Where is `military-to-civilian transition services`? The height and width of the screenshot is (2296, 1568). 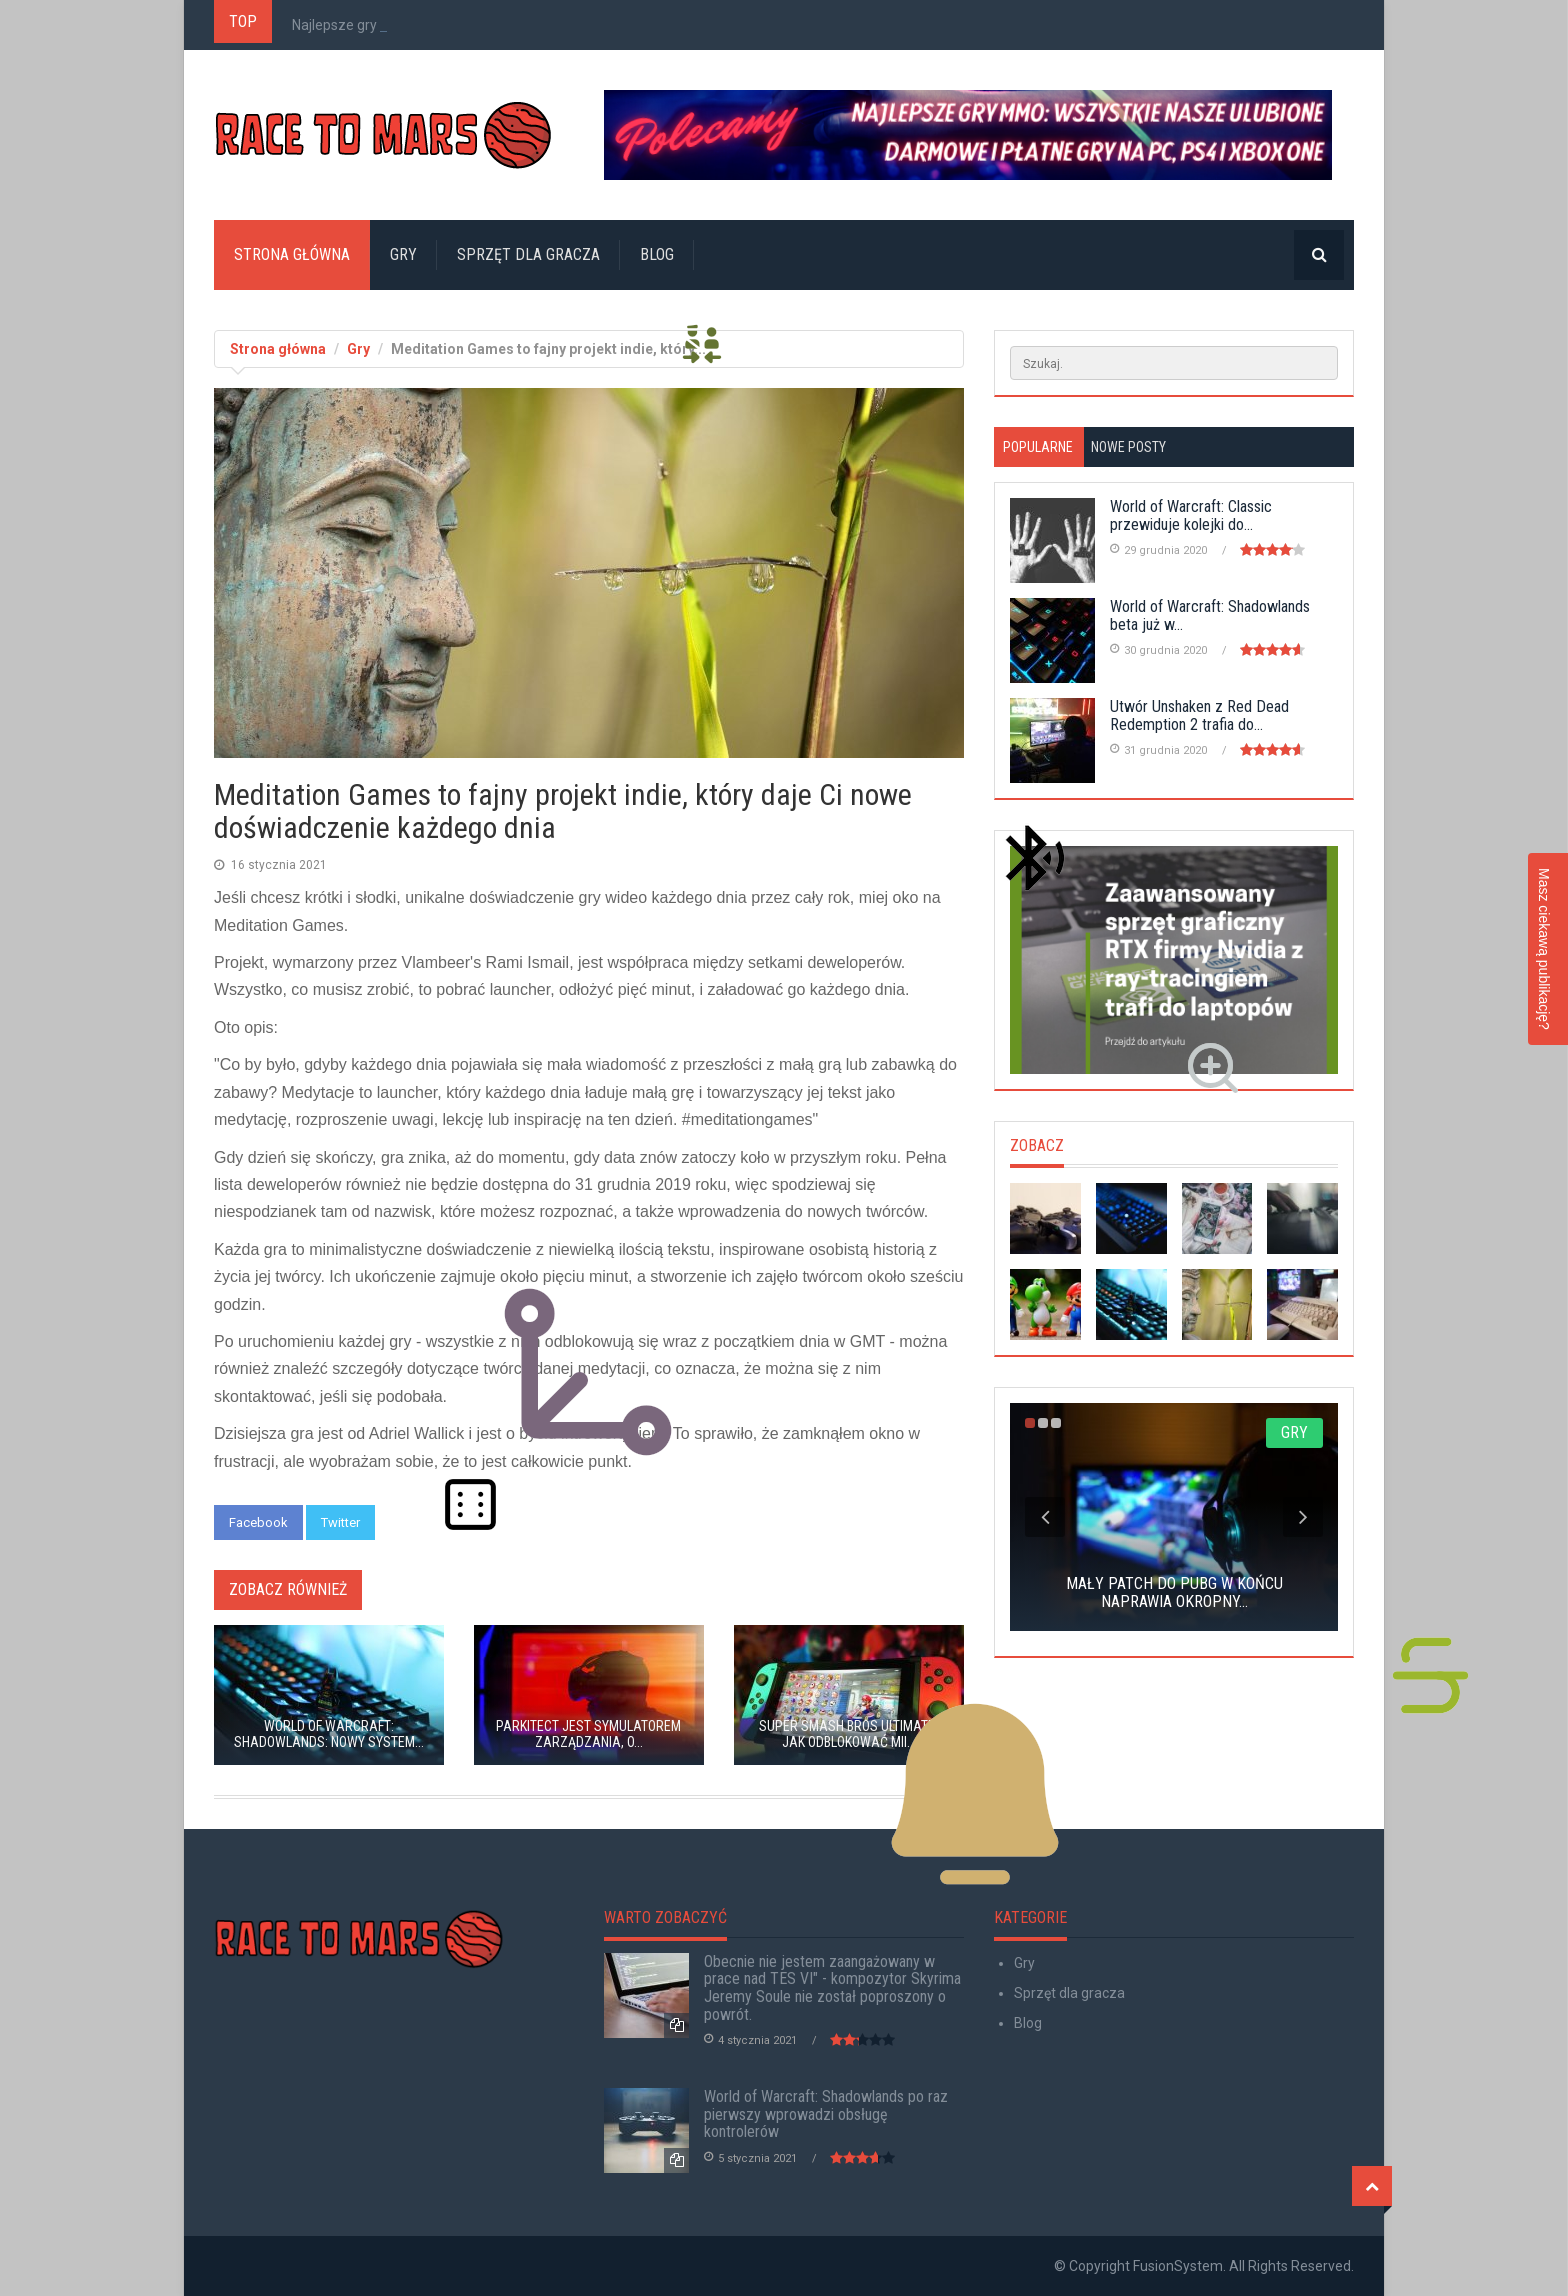
military-to-civilian transition services is located at coordinates (702, 344).